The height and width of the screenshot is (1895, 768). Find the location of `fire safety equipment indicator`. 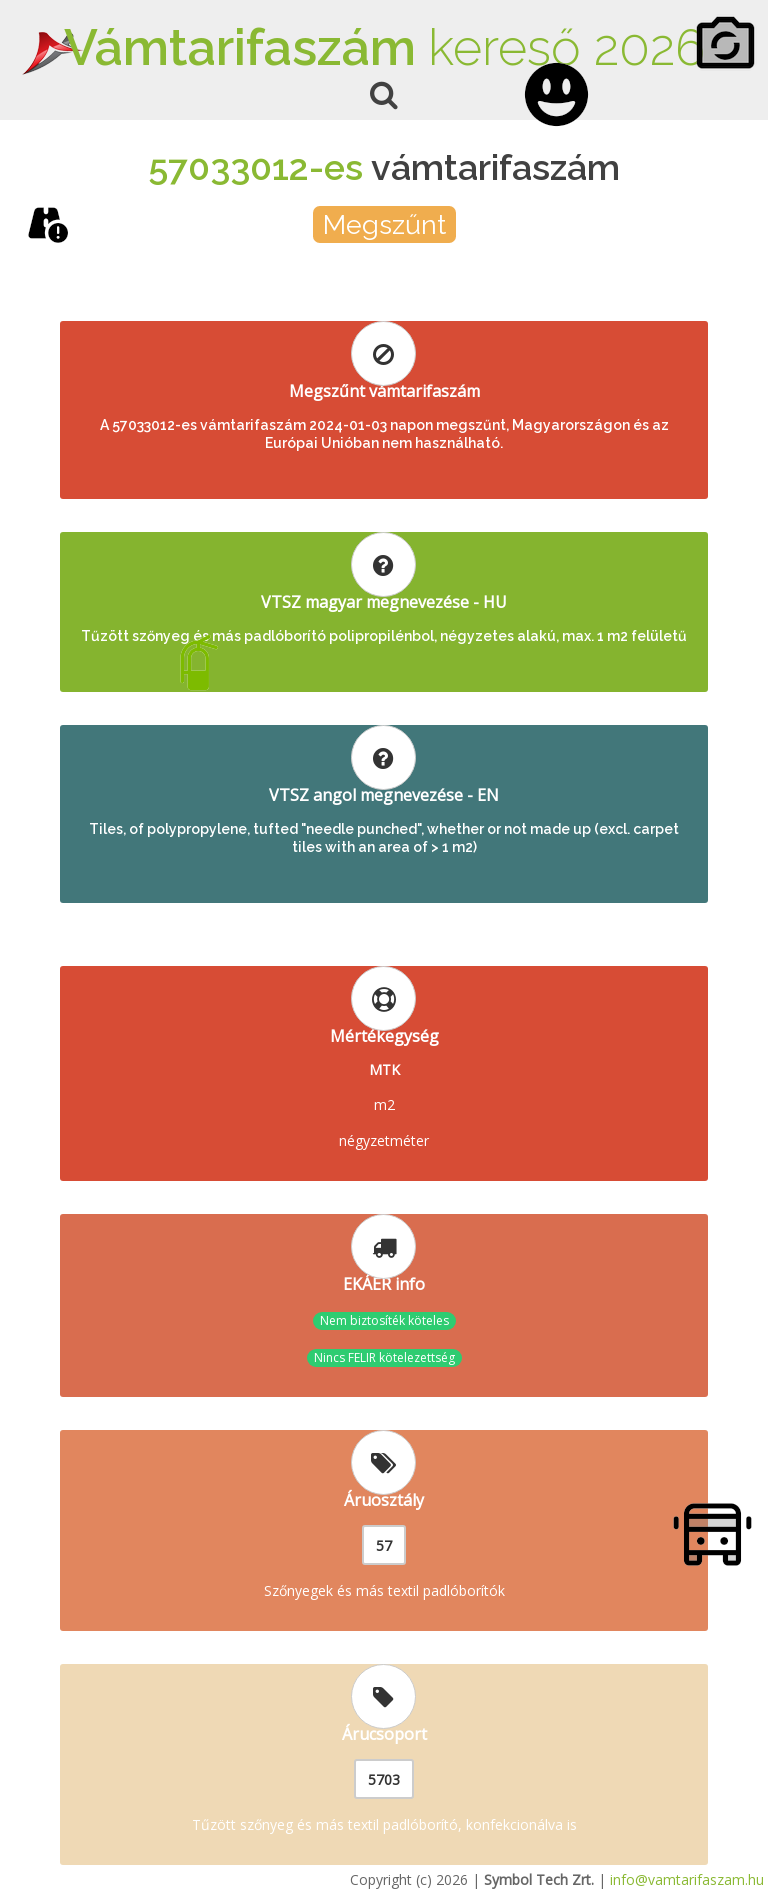

fire safety equipment indicator is located at coordinates (196, 663).